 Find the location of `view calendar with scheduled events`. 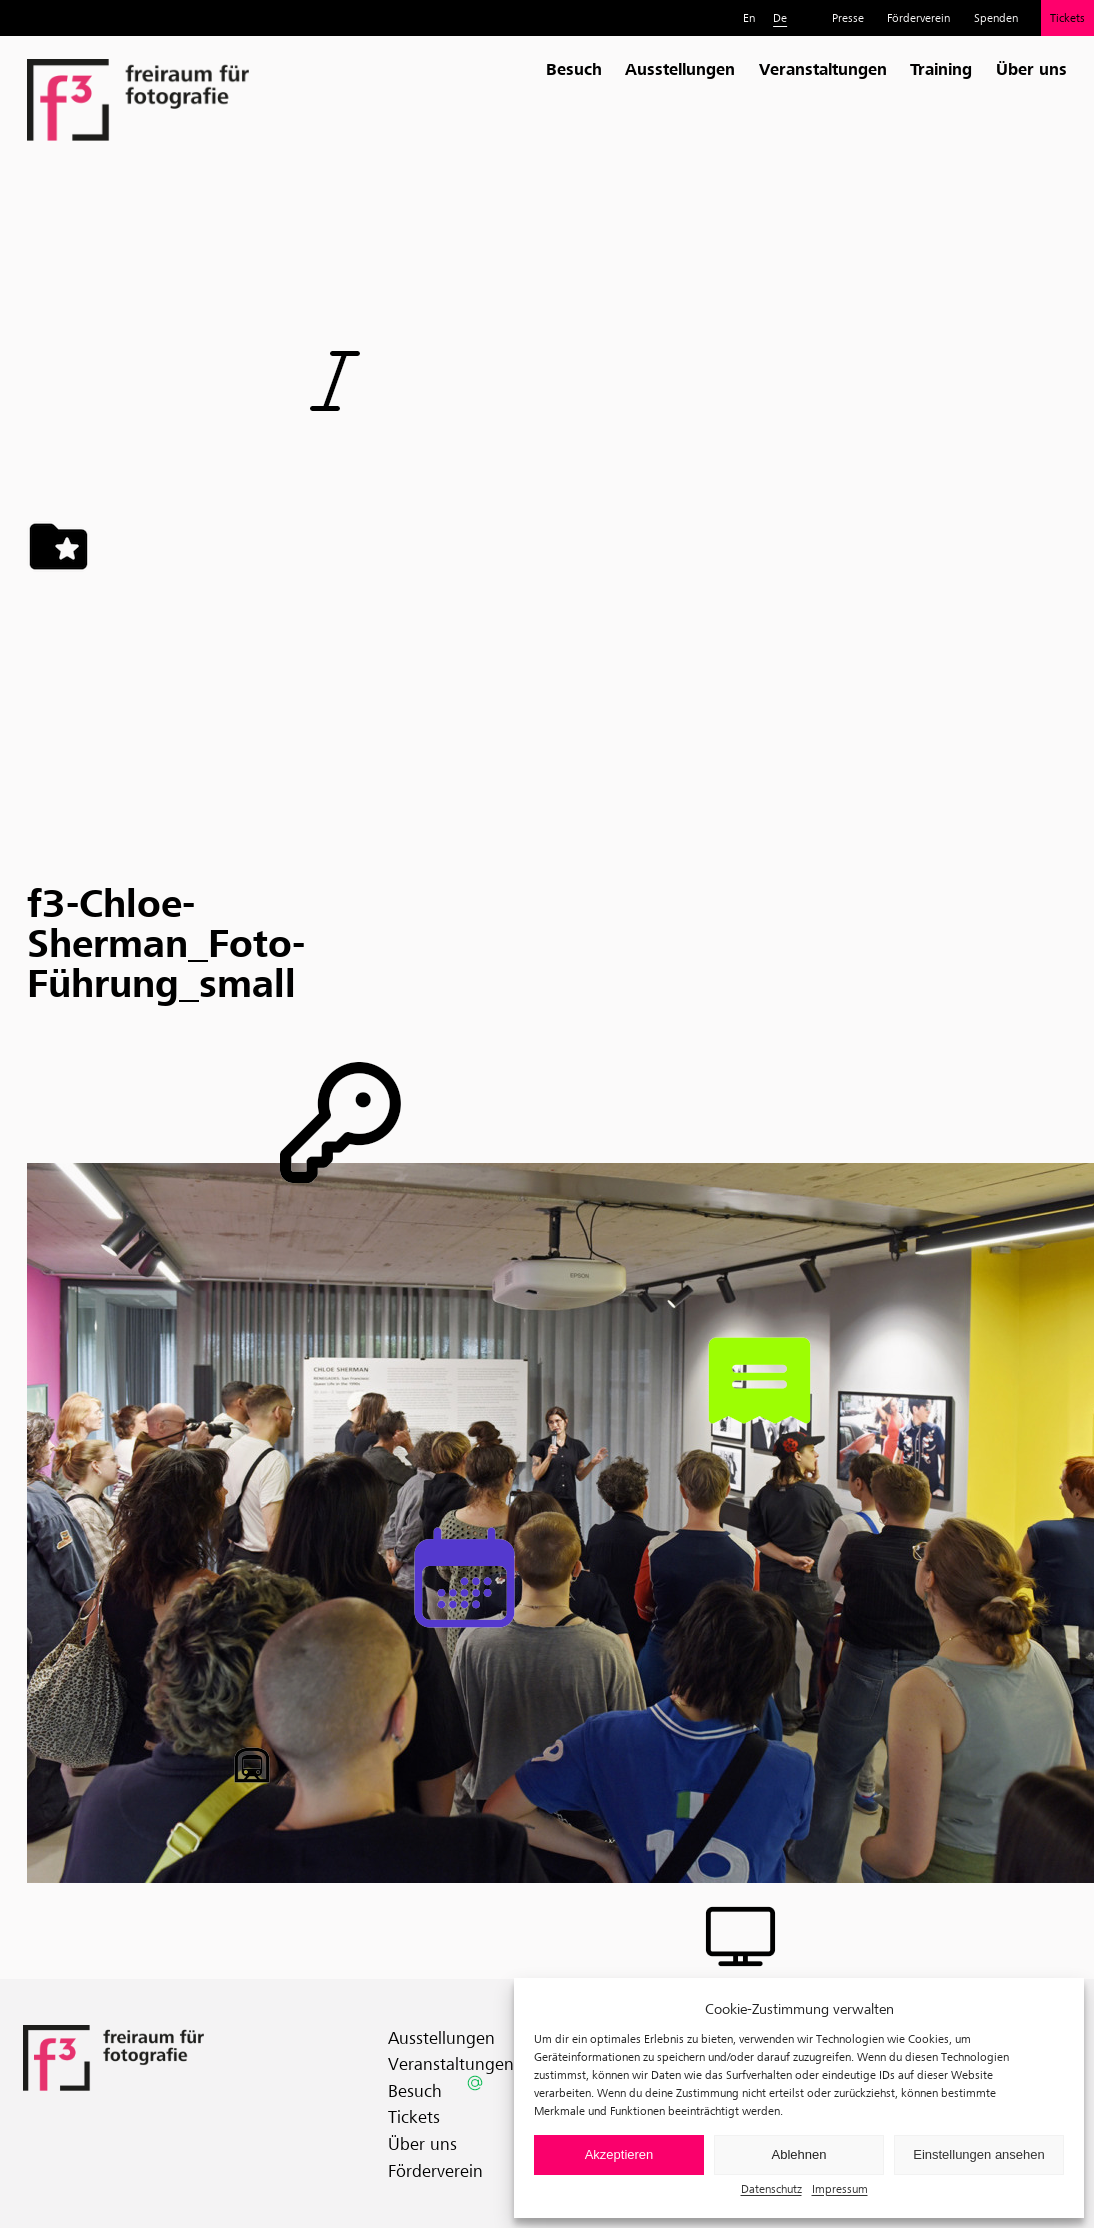

view calendar with scheduled events is located at coordinates (464, 1577).